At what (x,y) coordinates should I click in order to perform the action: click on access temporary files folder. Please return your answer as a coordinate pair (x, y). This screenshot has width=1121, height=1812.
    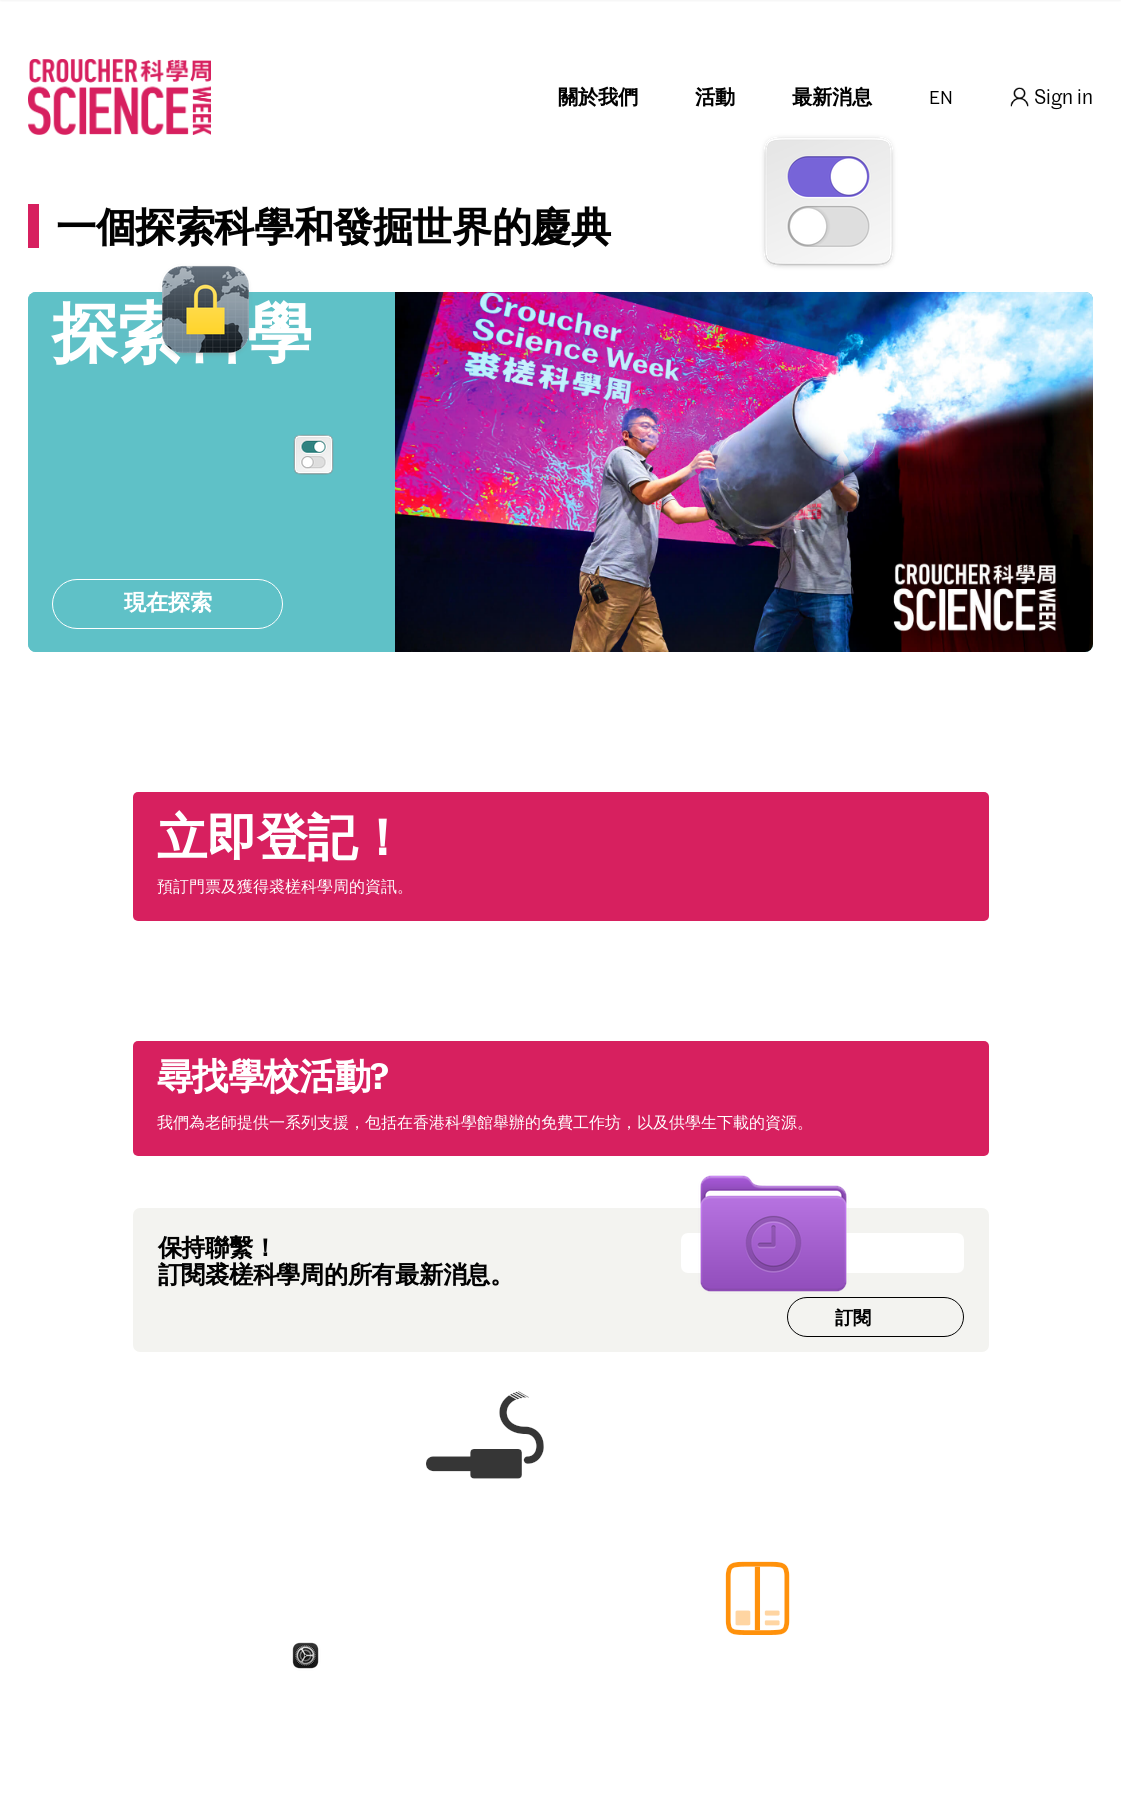
    Looking at the image, I should click on (773, 1233).